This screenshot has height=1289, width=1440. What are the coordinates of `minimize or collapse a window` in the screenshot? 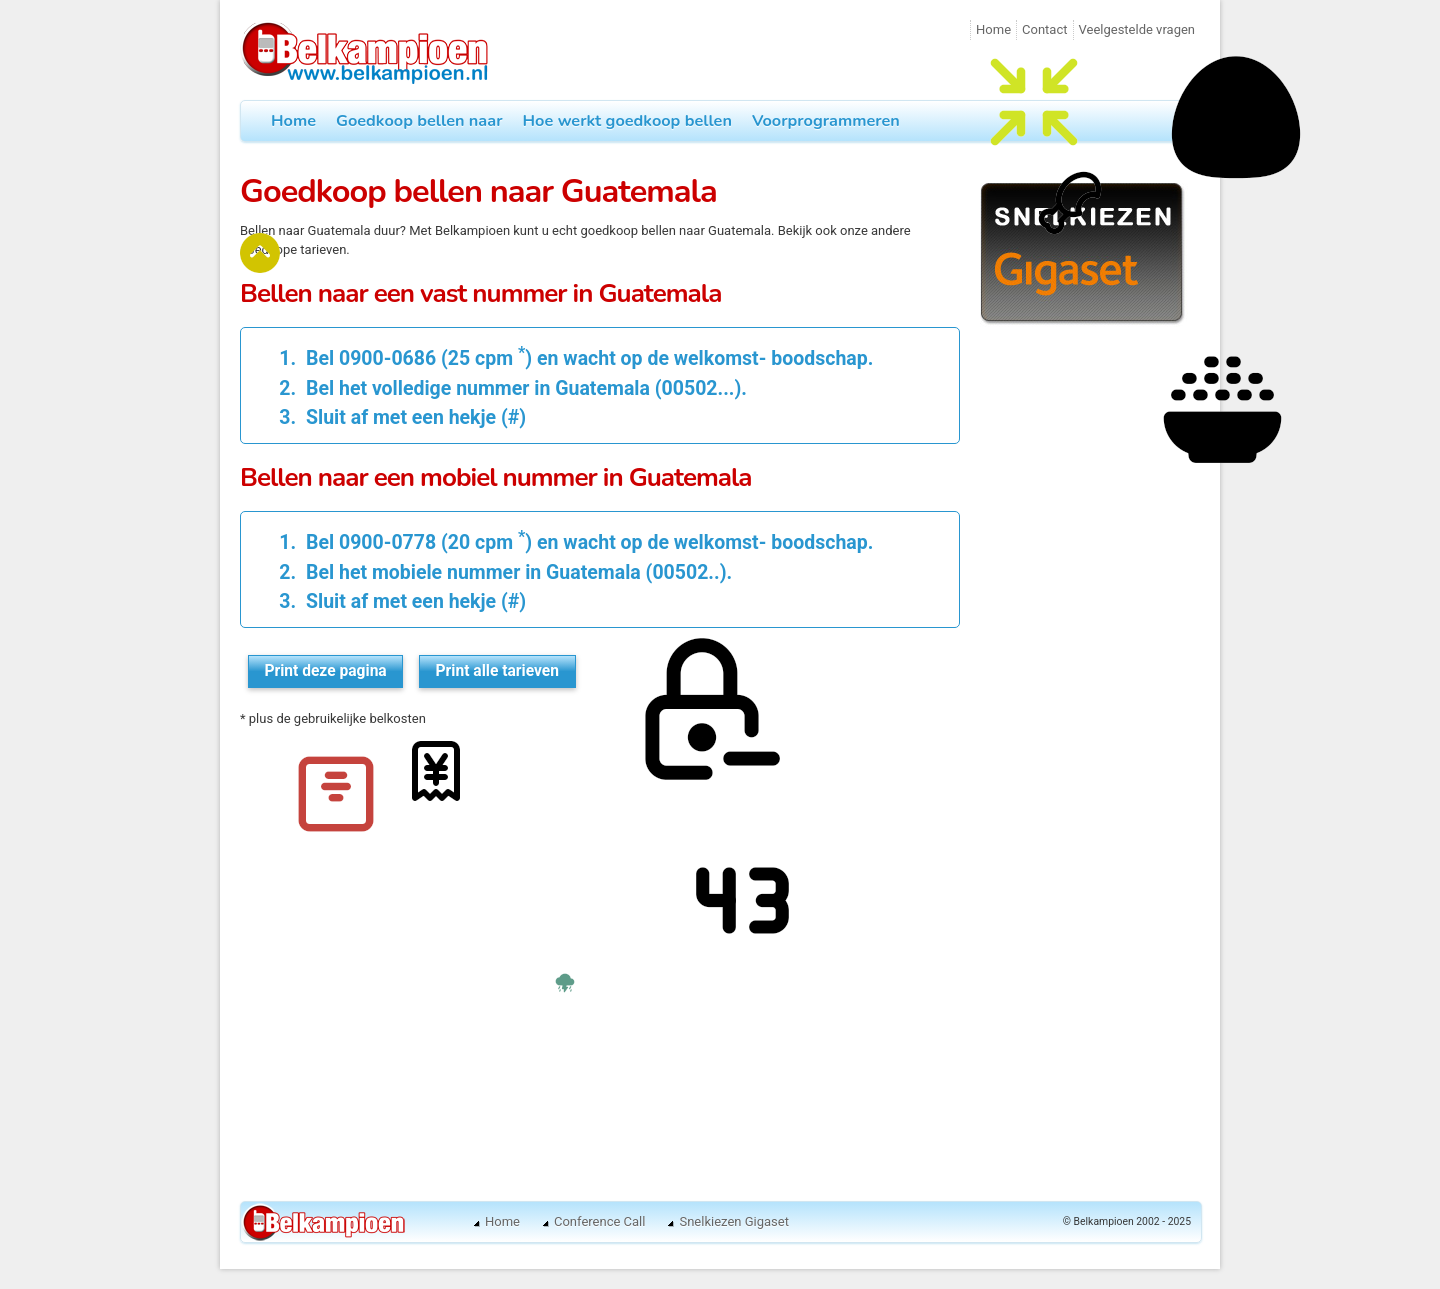 It's located at (1034, 102).